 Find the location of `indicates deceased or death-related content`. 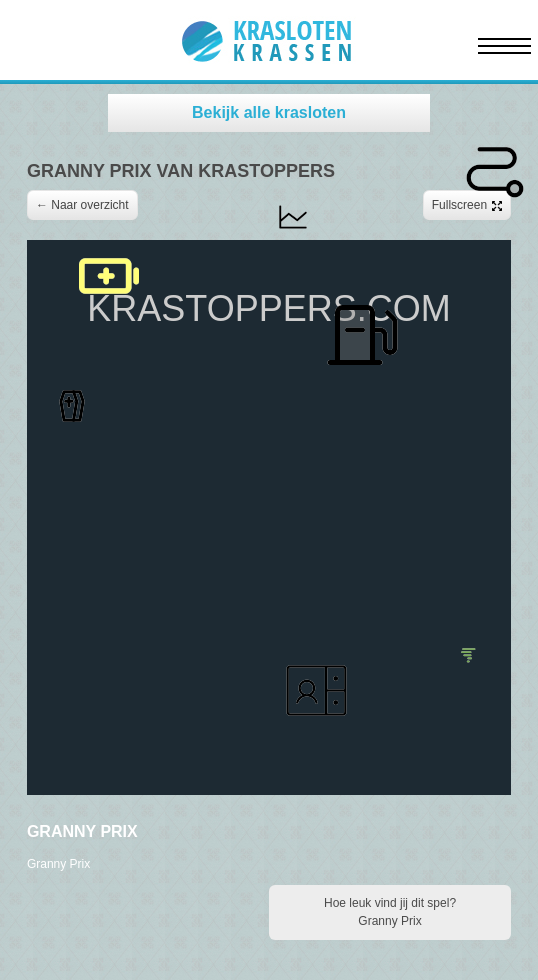

indicates deceased or death-related content is located at coordinates (72, 406).